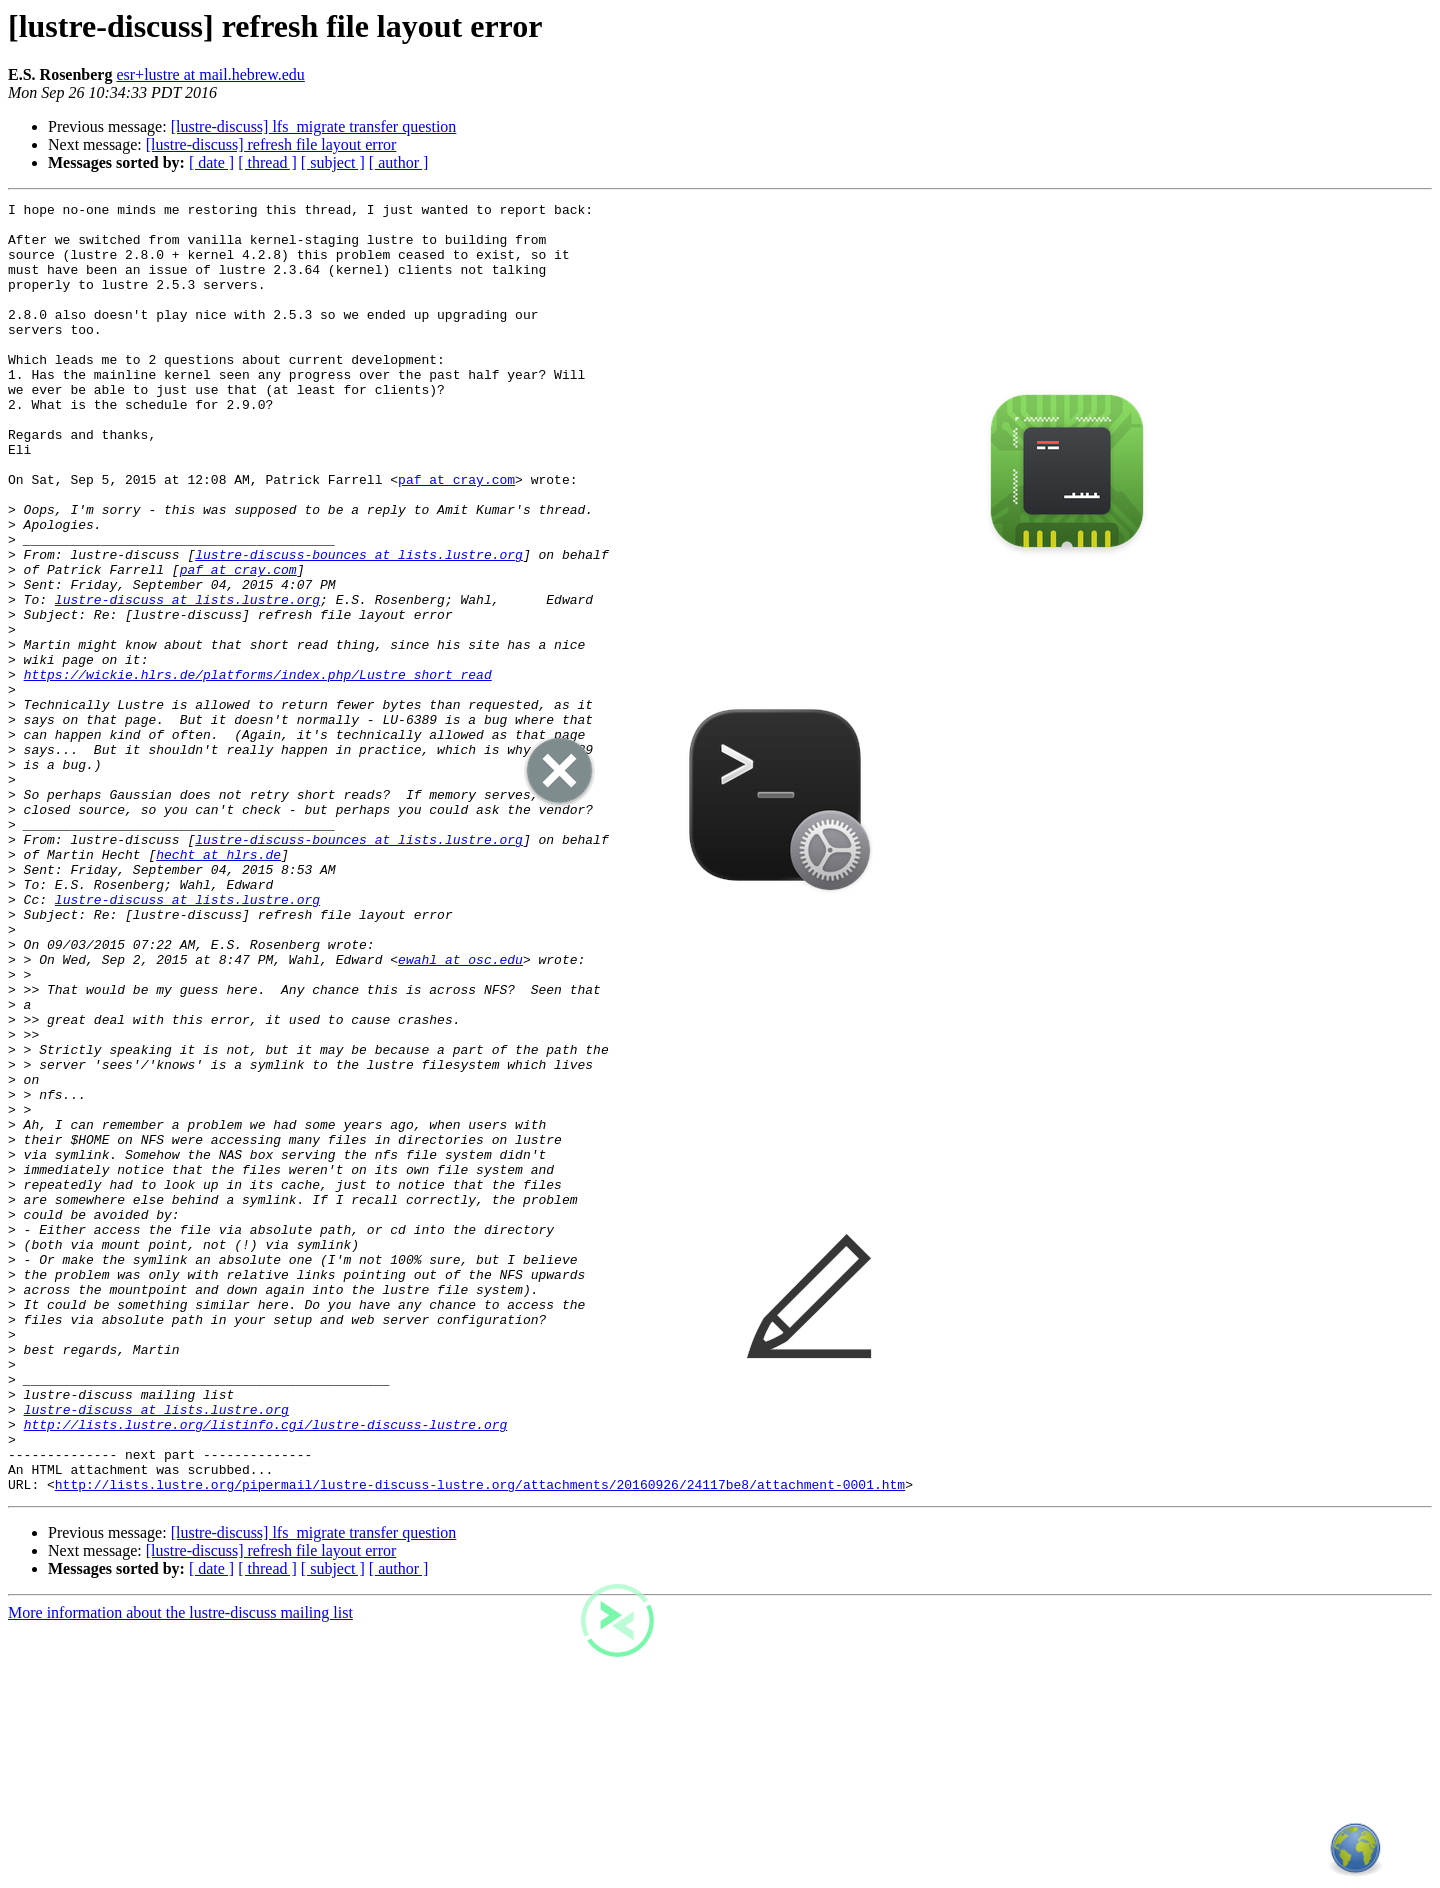 The width and height of the screenshot is (1440, 1888). Describe the element at coordinates (1067, 471) in the screenshot. I see `view system memory usage` at that location.